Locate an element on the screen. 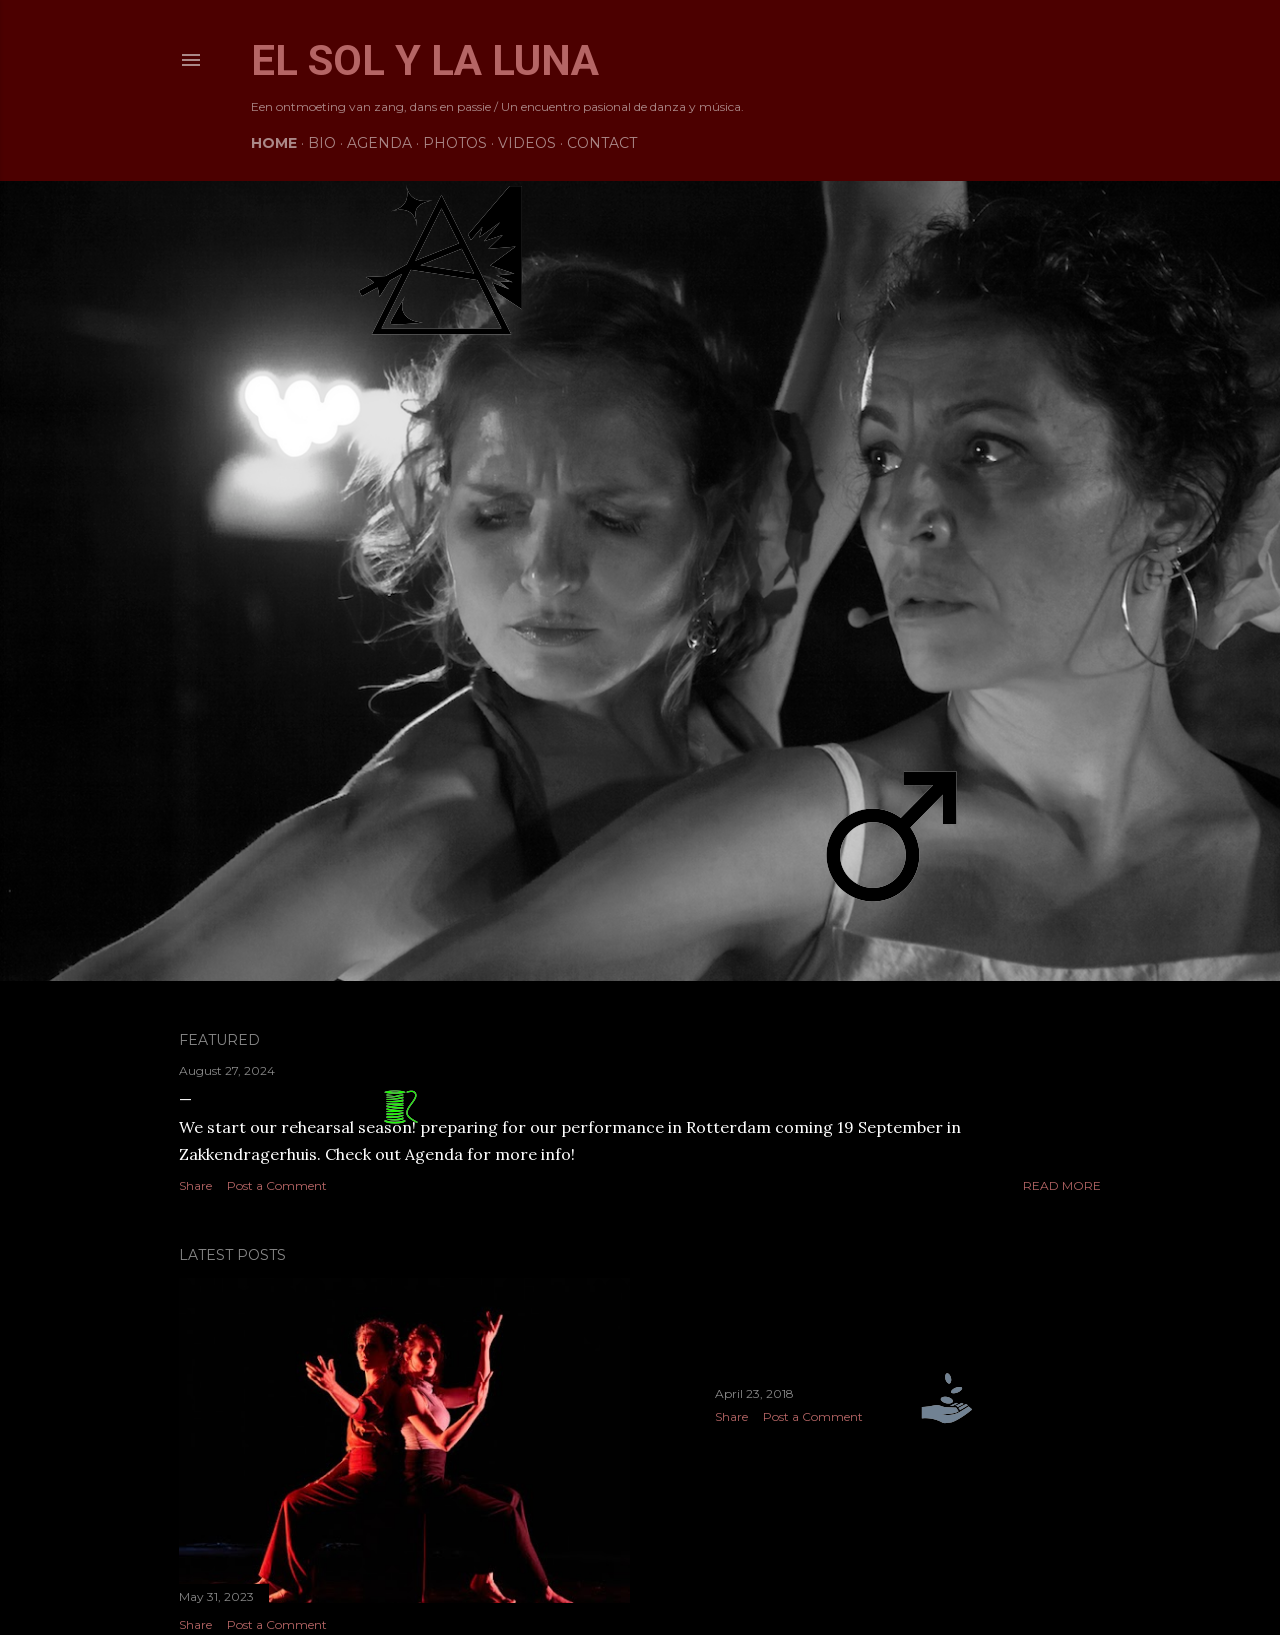  wire or cable inventory item is located at coordinates (401, 1107).